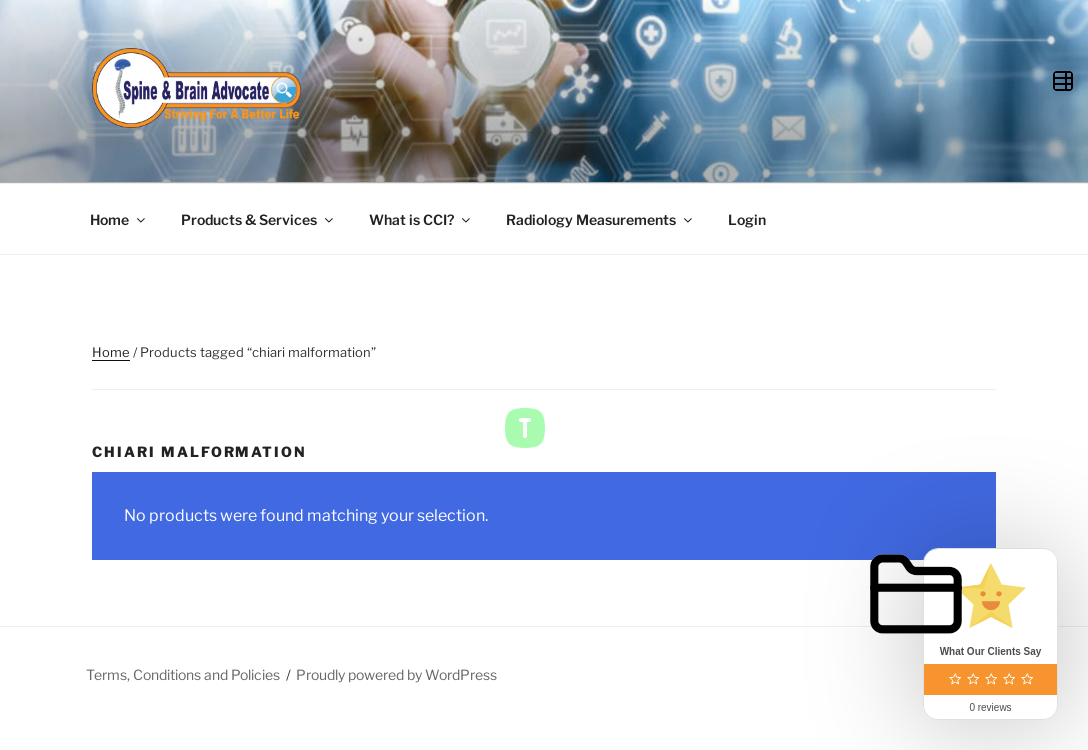  What do you see at coordinates (525, 428) in the screenshot?
I see `text formatting or typography tool` at bounding box center [525, 428].